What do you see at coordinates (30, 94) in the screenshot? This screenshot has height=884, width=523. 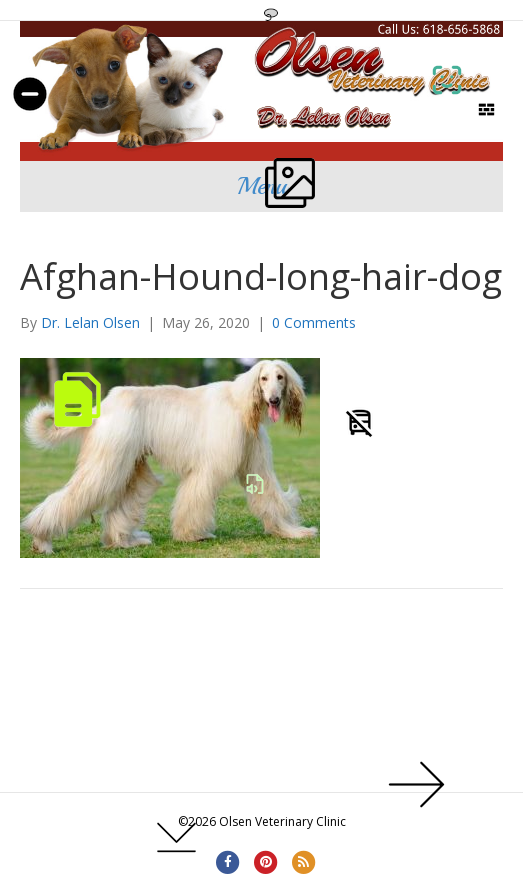 I see `enable do not disturb mode` at bounding box center [30, 94].